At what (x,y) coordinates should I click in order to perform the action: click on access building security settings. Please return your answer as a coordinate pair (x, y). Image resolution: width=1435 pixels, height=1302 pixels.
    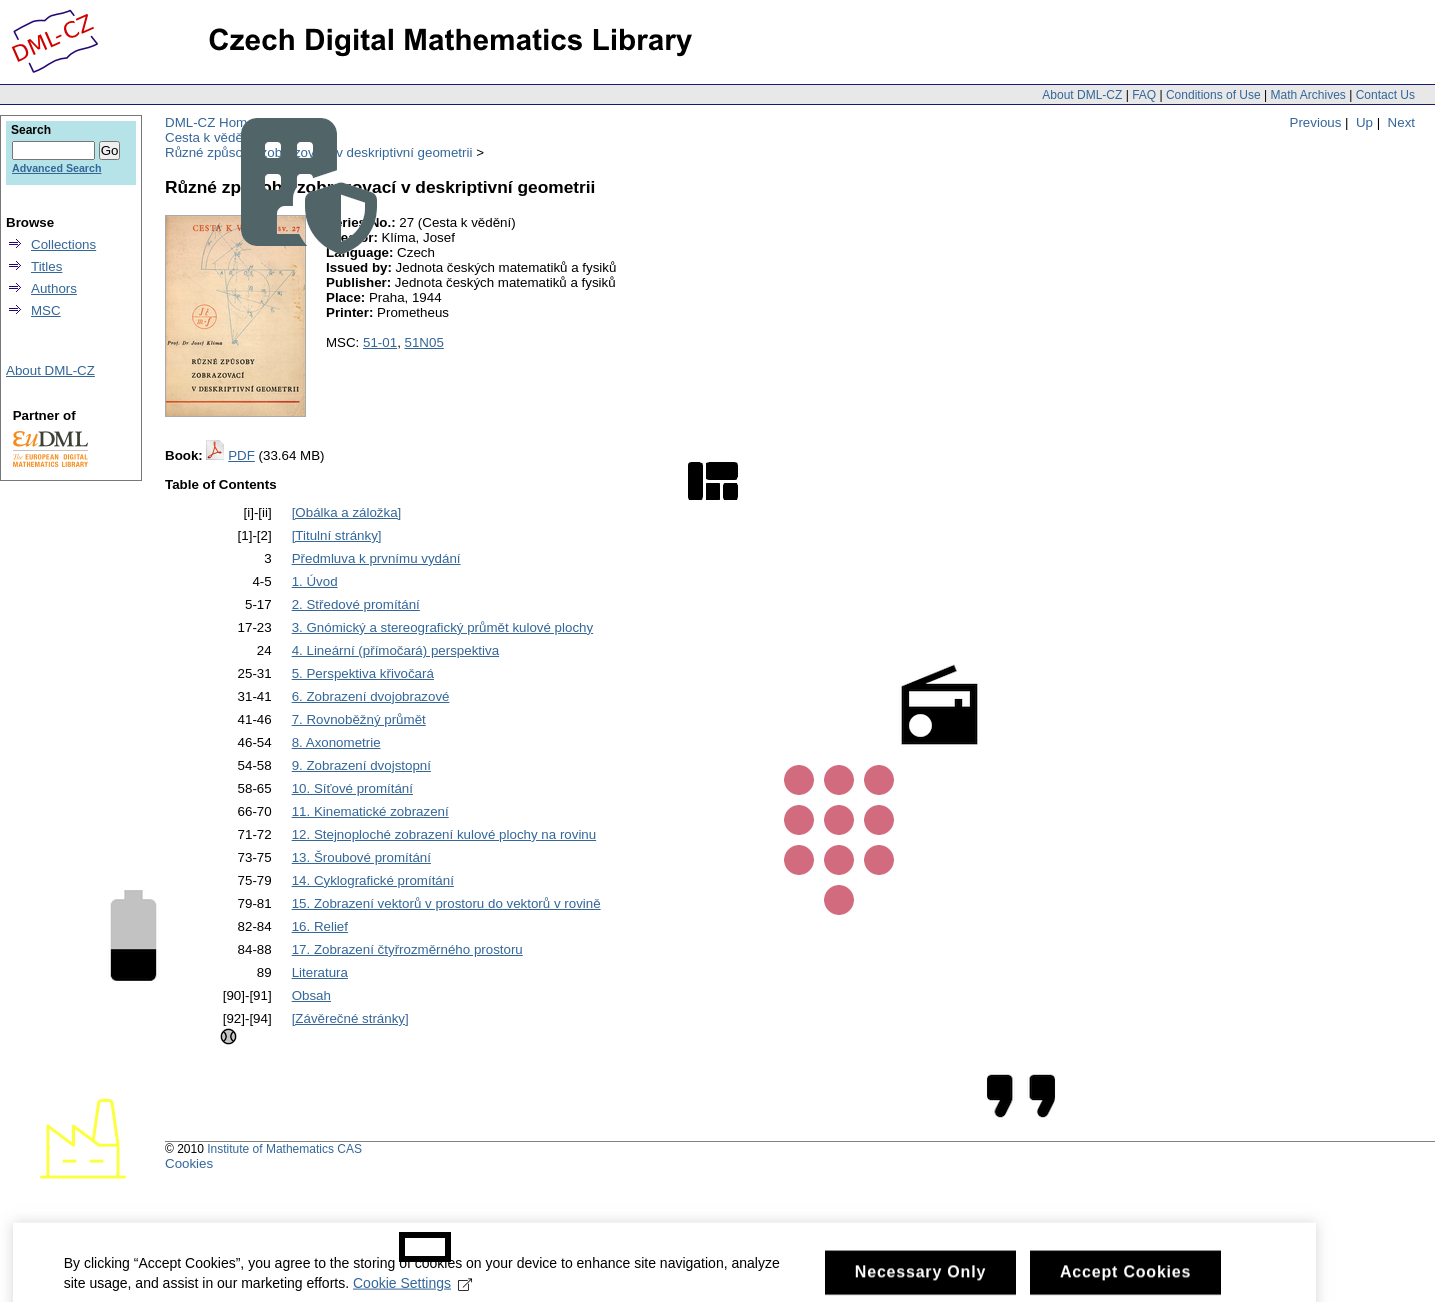
    Looking at the image, I should click on (305, 182).